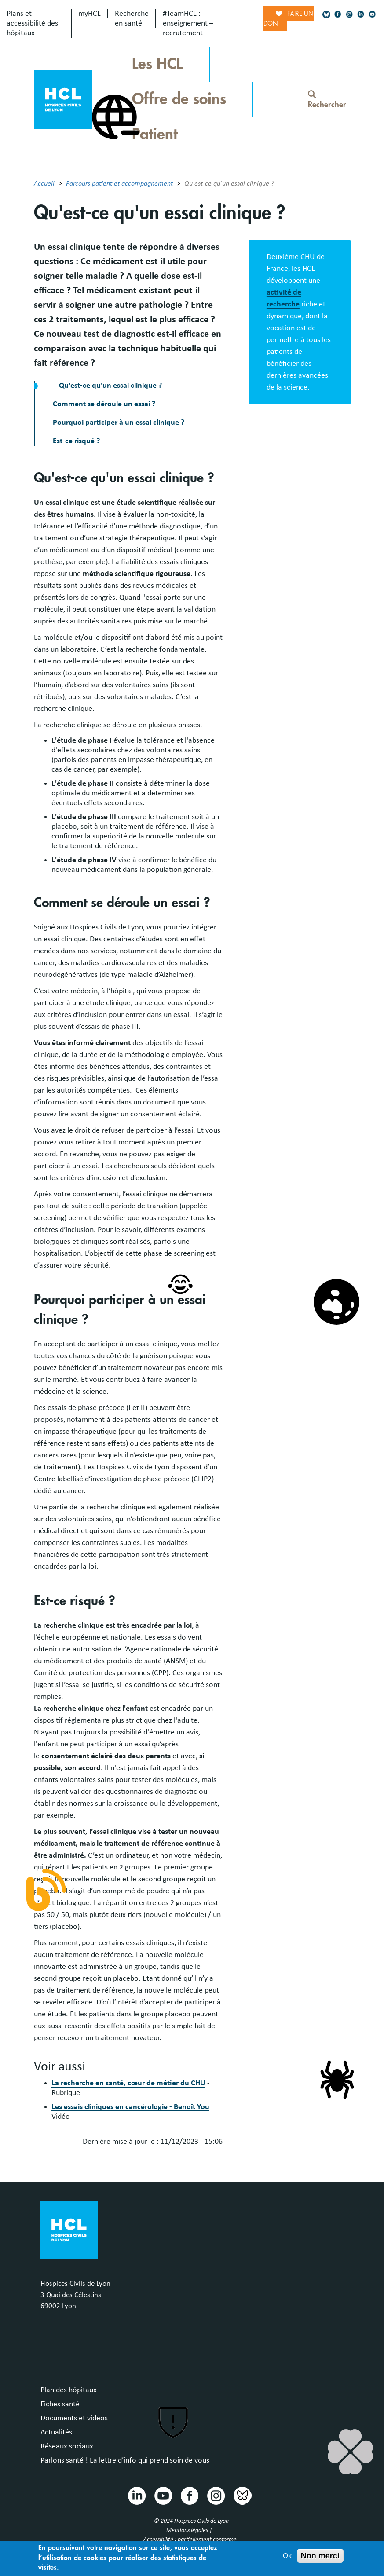  I want to click on indicates bug or error in the system, so click(337, 2079).